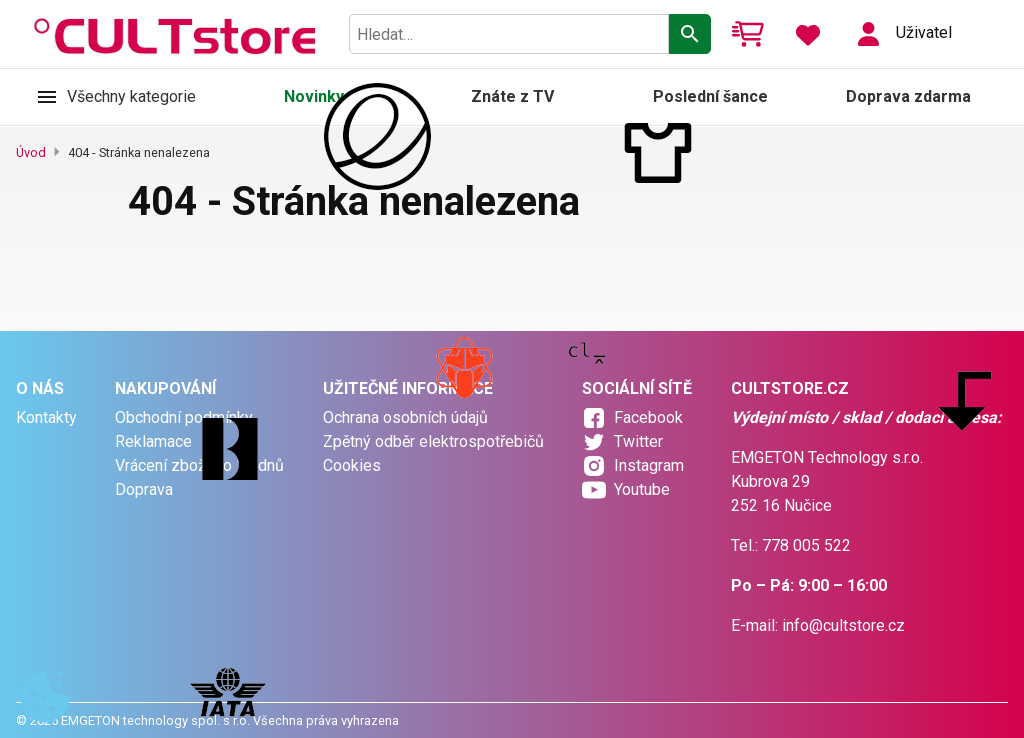  Describe the element at coordinates (377, 136) in the screenshot. I see `elementary OS branding logo` at that location.